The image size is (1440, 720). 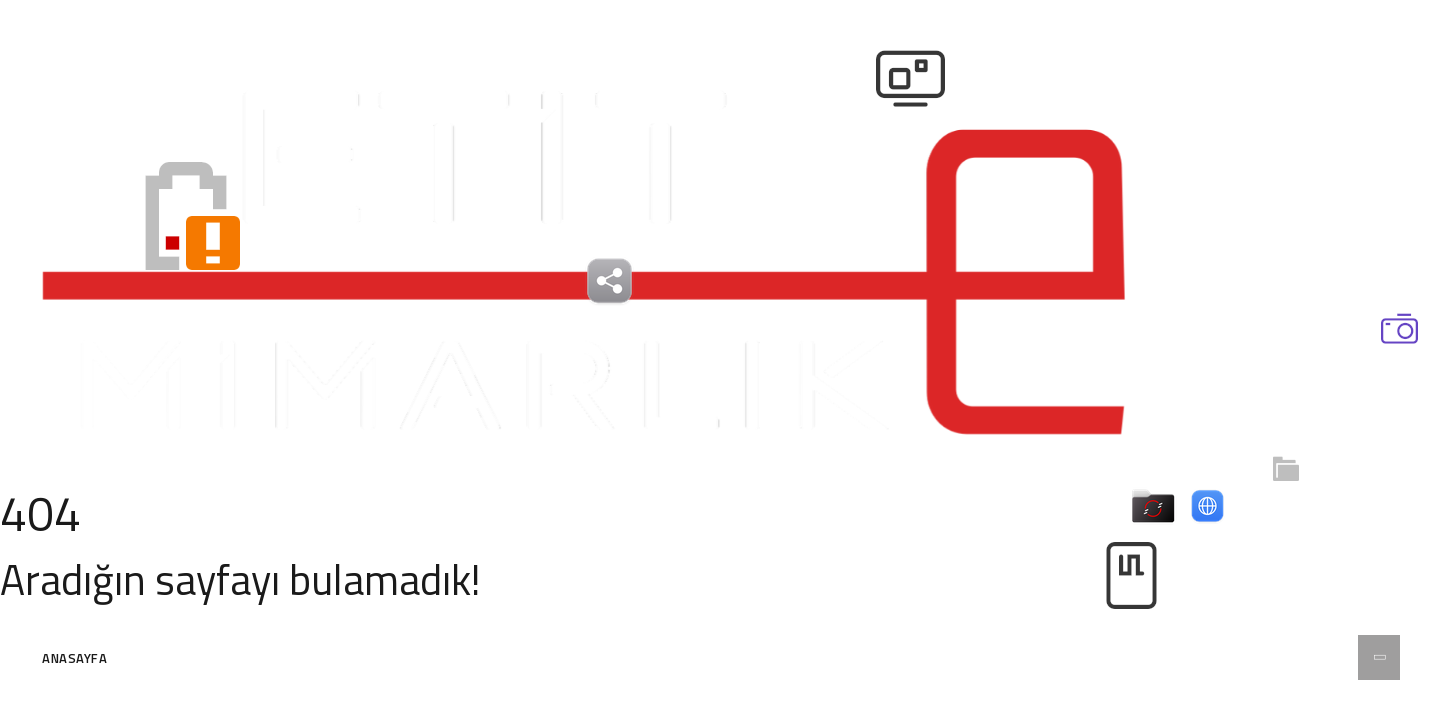 What do you see at coordinates (186, 216) in the screenshot?
I see `indicates low battery warning` at bounding box center [186, 216].